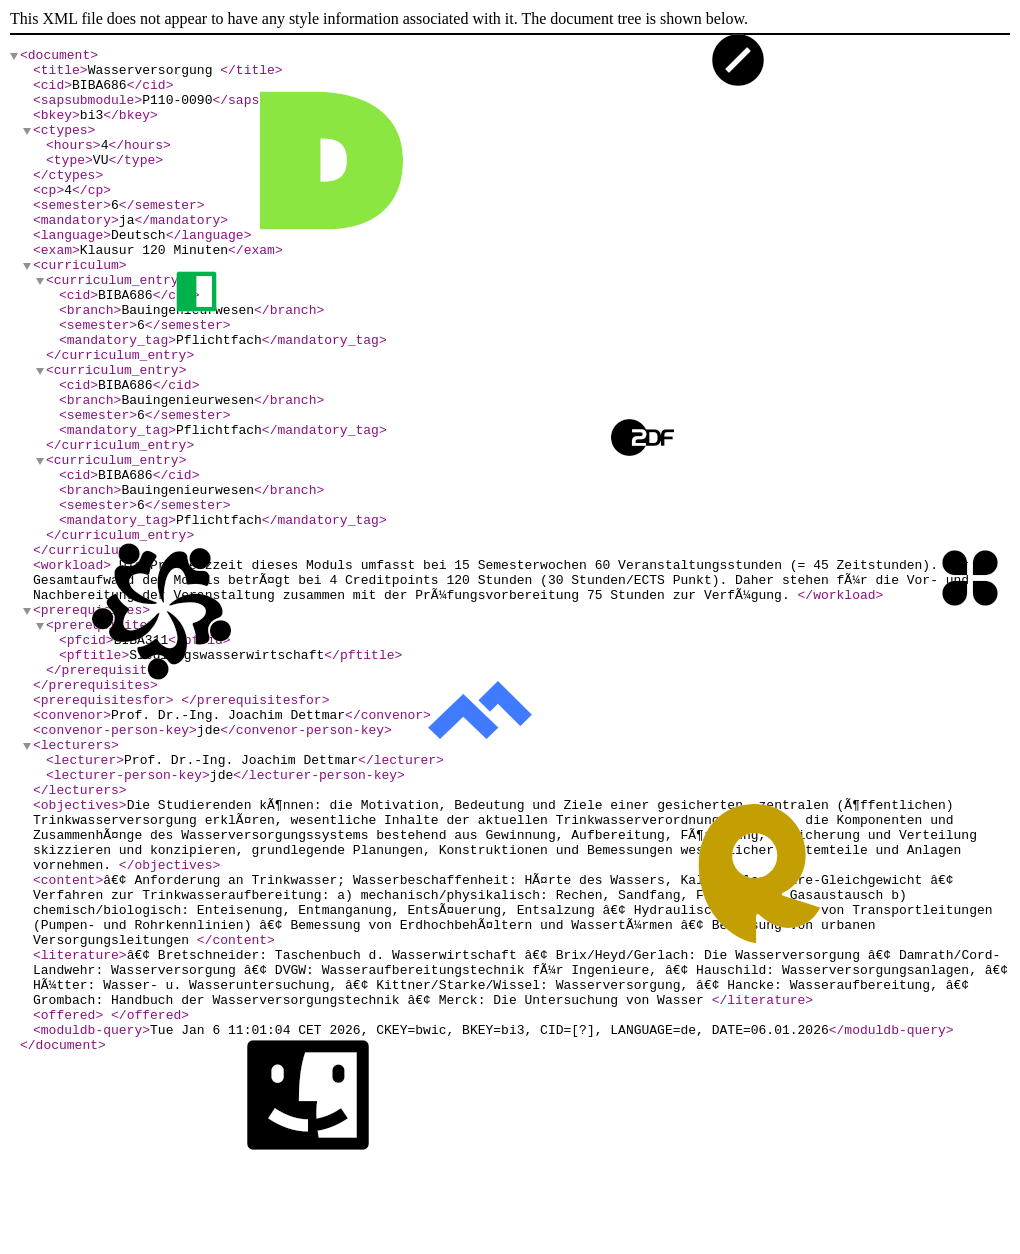 The height and width of the screenshot is (1254, 1020). What do you see at coordinates (738, 60) in the screenshot?
I see `indicates a blocked or prohibited action` at bounding box center [738, 60].